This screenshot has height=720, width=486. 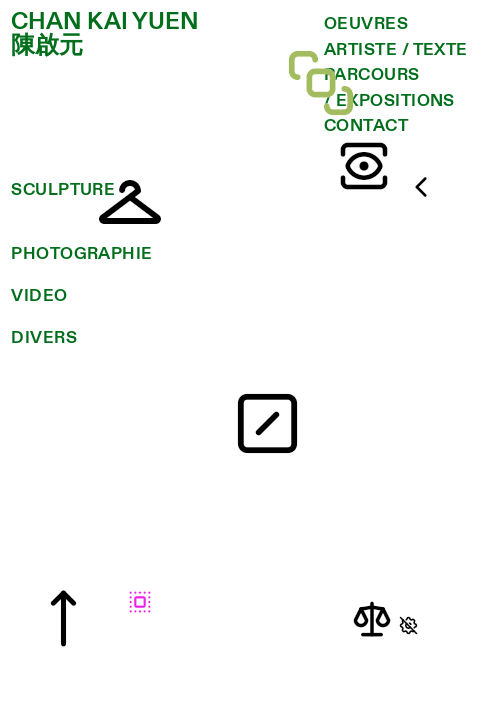 What do you see at coordinates (140, 602) in the screenshot?
I see `select all items in the current view` at bounding box center [140, 602].